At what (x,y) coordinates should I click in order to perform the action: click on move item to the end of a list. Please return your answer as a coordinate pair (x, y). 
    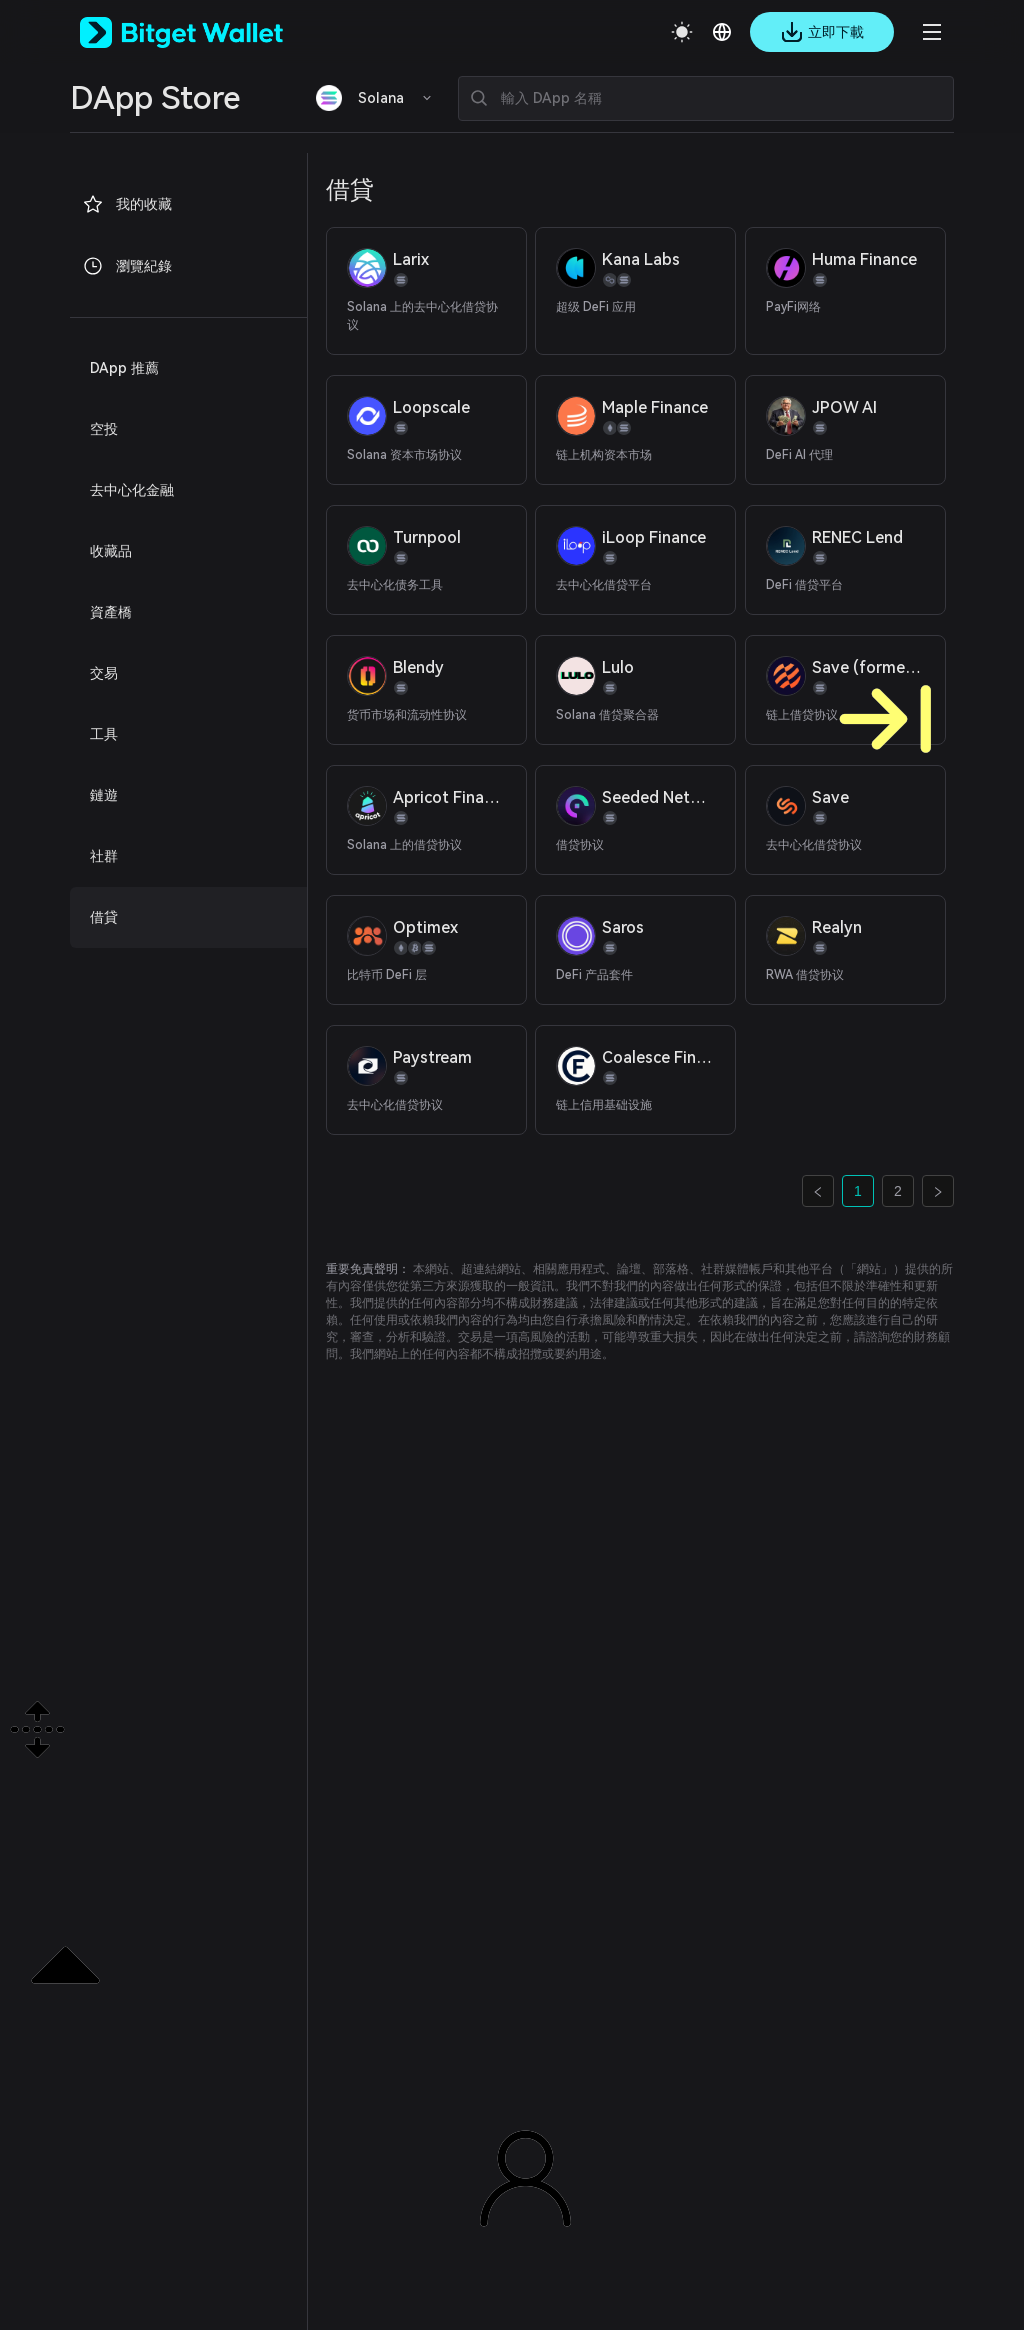
    Looking at the image, I should click on (887, 719).